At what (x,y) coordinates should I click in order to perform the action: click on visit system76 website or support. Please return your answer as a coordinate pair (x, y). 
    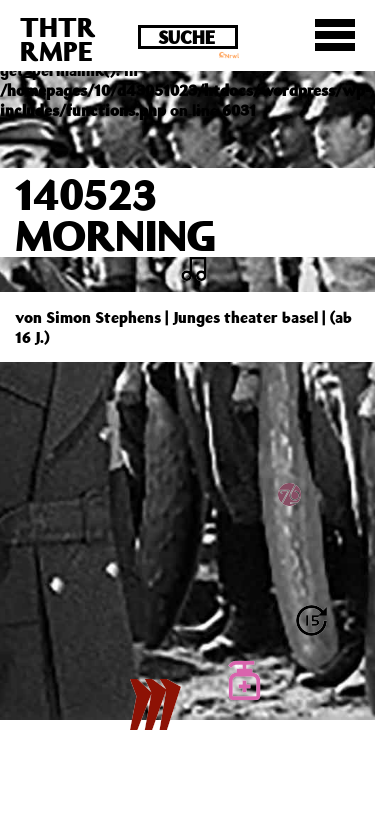
    Looking at the image, I should click on (289, 494).